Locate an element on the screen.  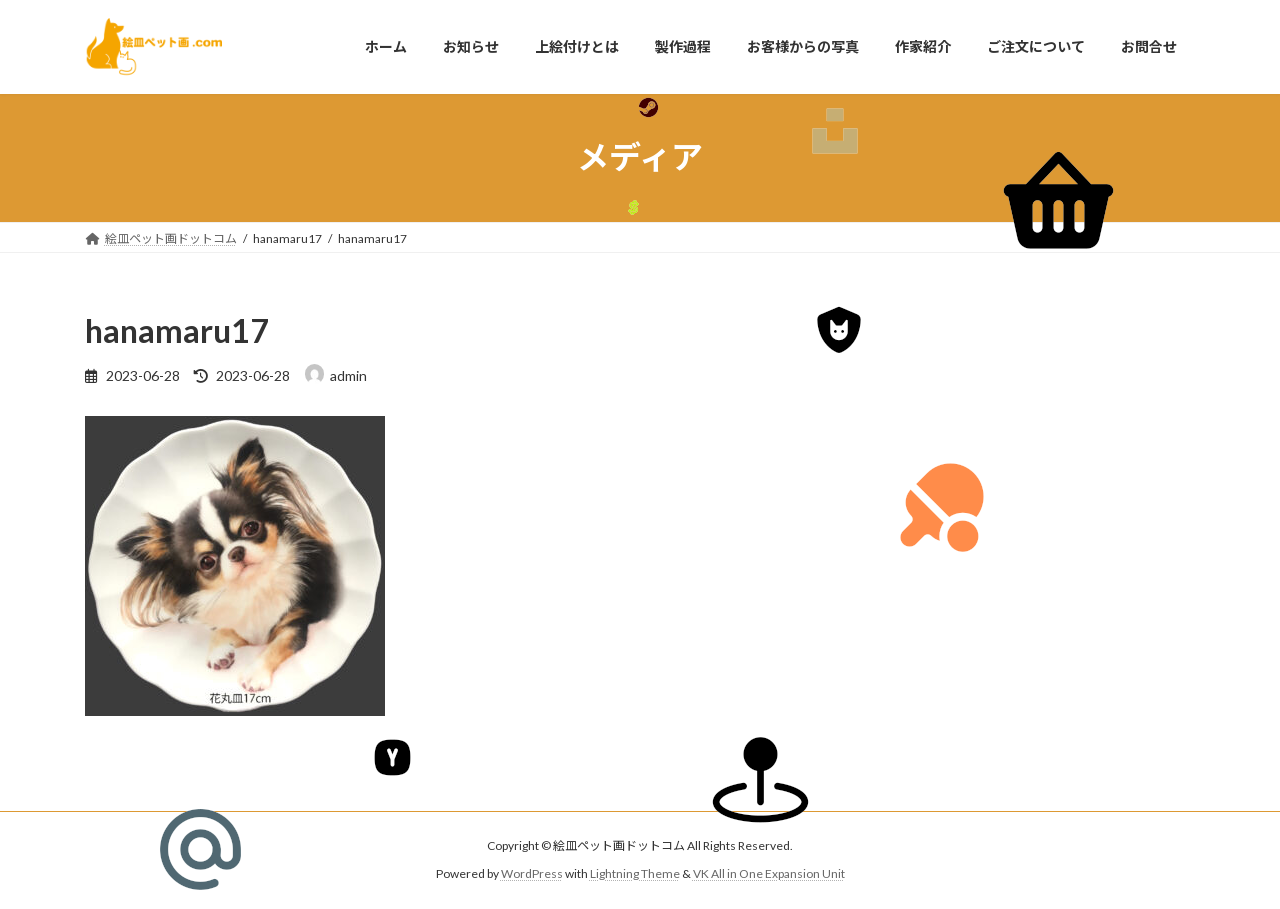
access table tennis or ping pong games is located at coordinates (942, 505).